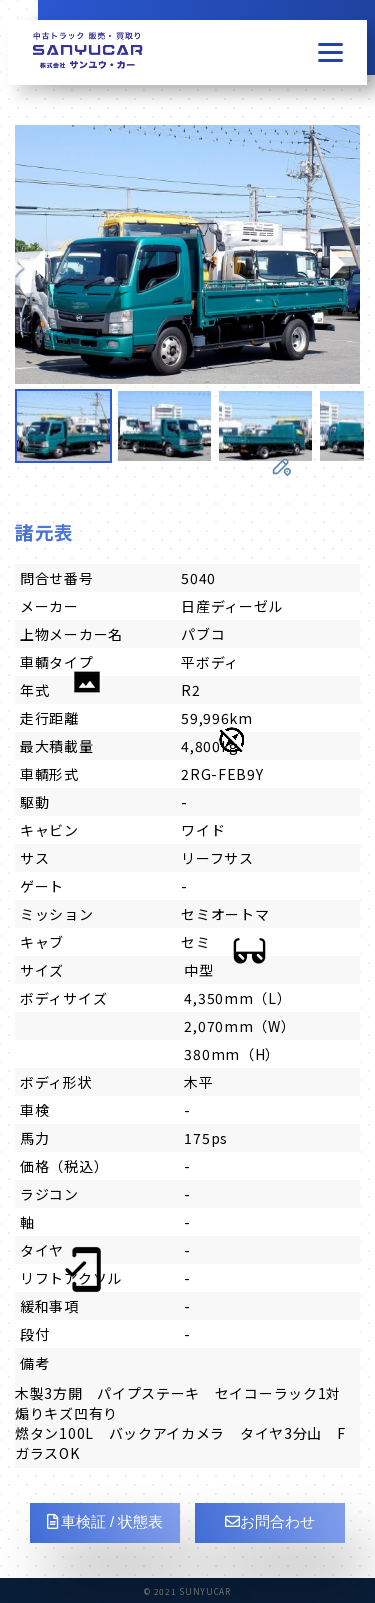 Image resolution: width=375 pixels, height=1603 pixels. Describe the element at coordinates (249, 951) in the screenshot. I see `toggle cool or casual mode` at that location.